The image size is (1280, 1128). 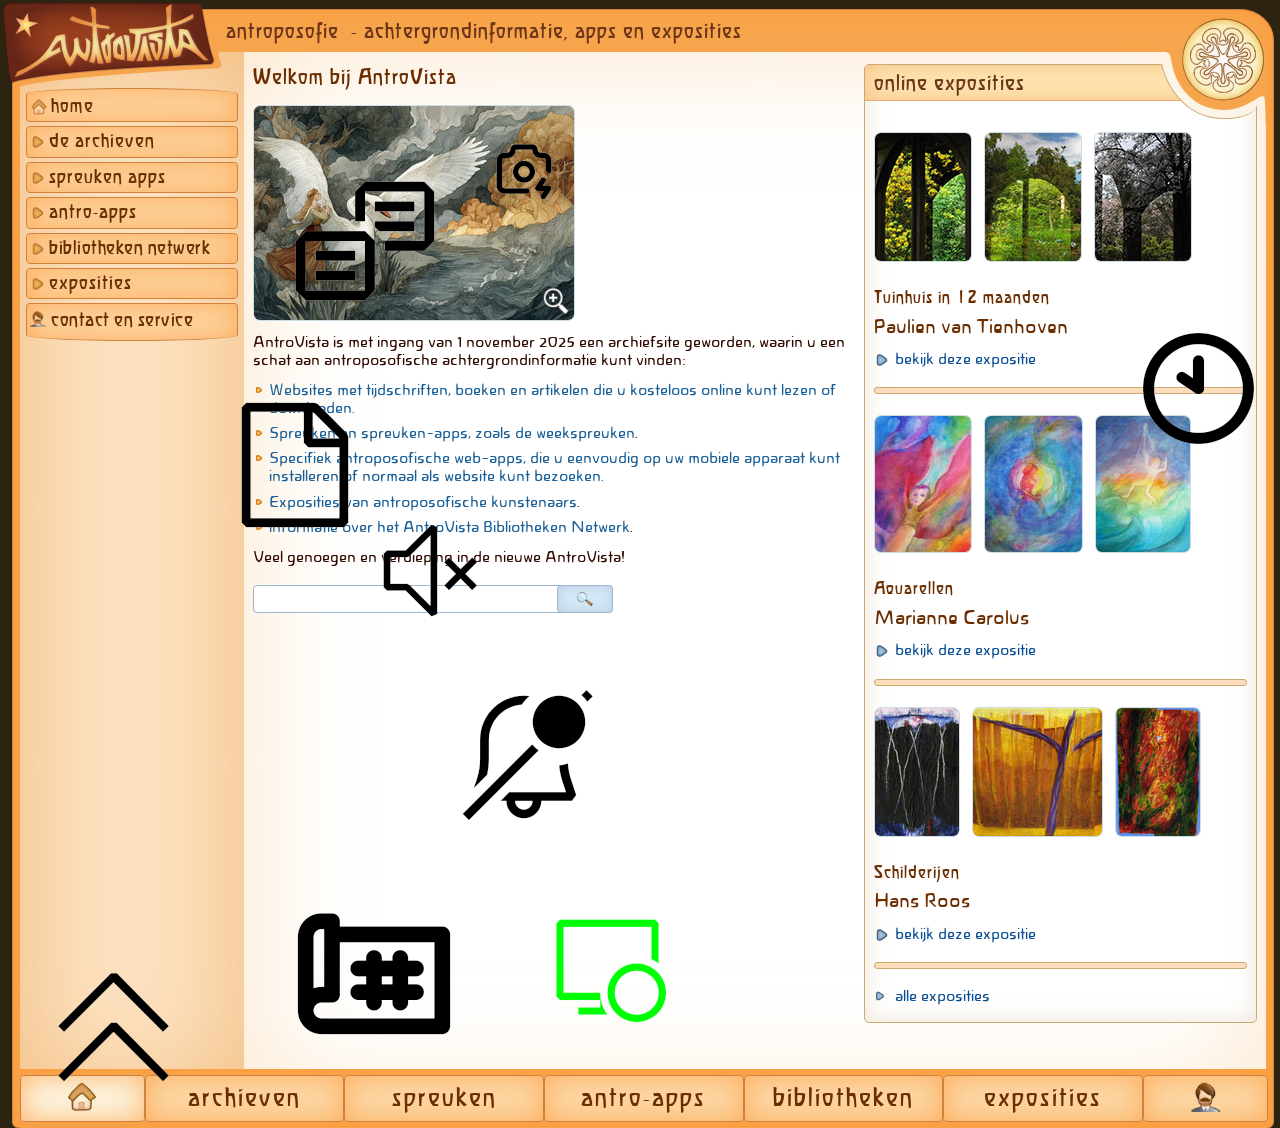 I want to click on indicates the current time or timestamp, so click(x=1198, y=388).